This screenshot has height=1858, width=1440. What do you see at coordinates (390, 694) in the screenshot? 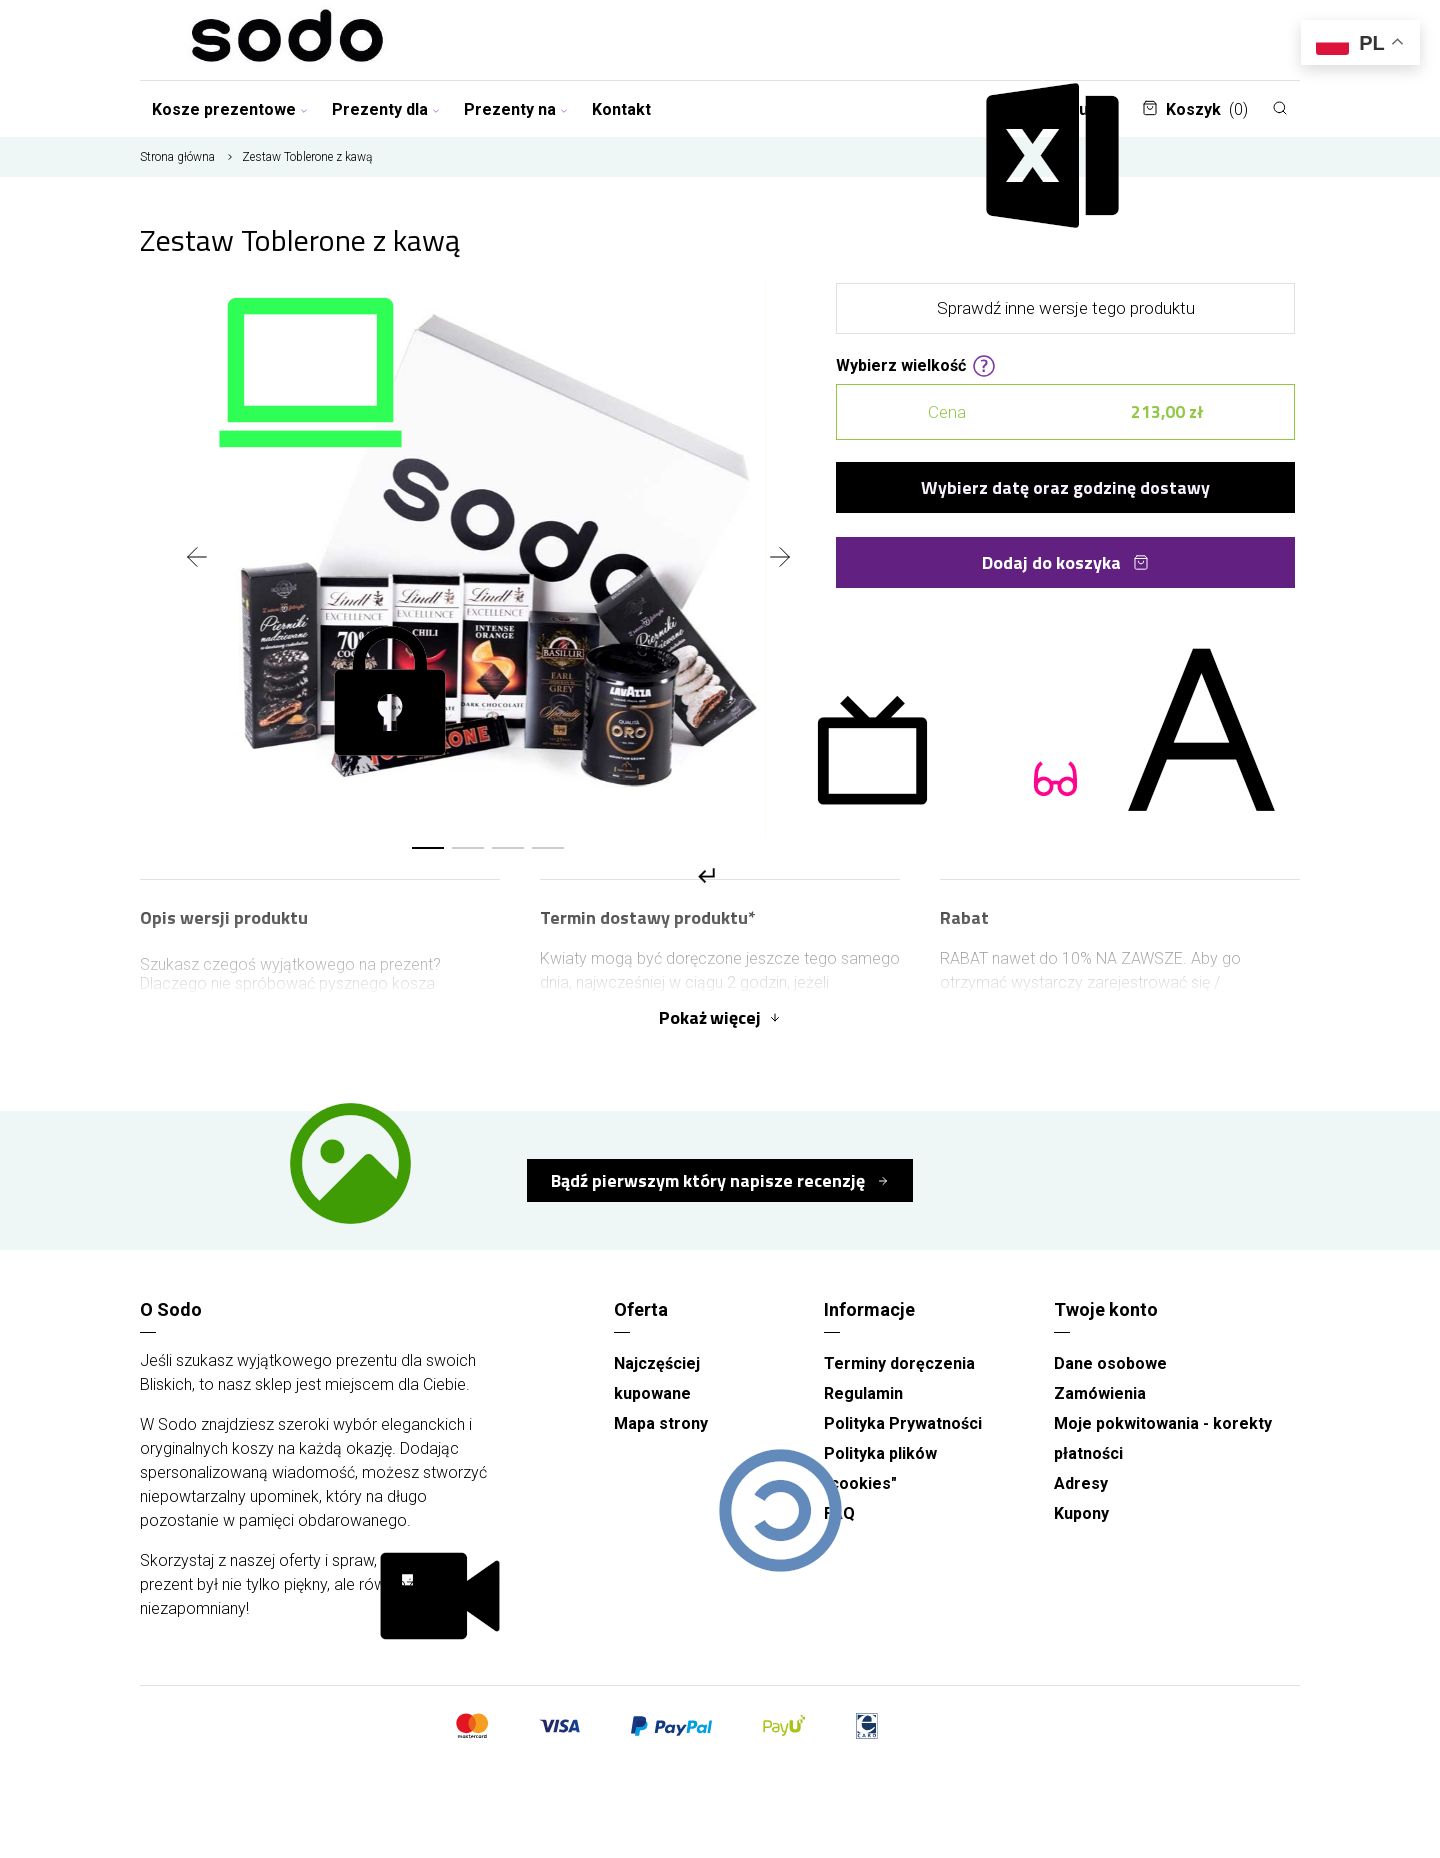
I see `indicates a locked or secured item` at bounding box center [390, 694].